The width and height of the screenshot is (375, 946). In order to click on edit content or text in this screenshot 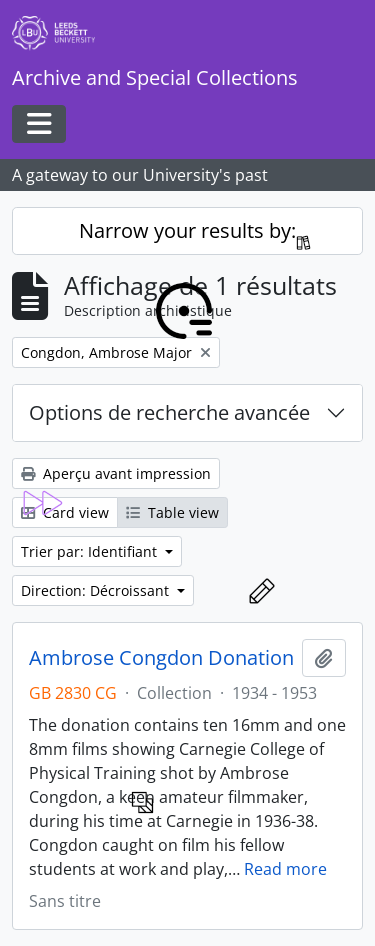, I will do `click(261, 591)`.